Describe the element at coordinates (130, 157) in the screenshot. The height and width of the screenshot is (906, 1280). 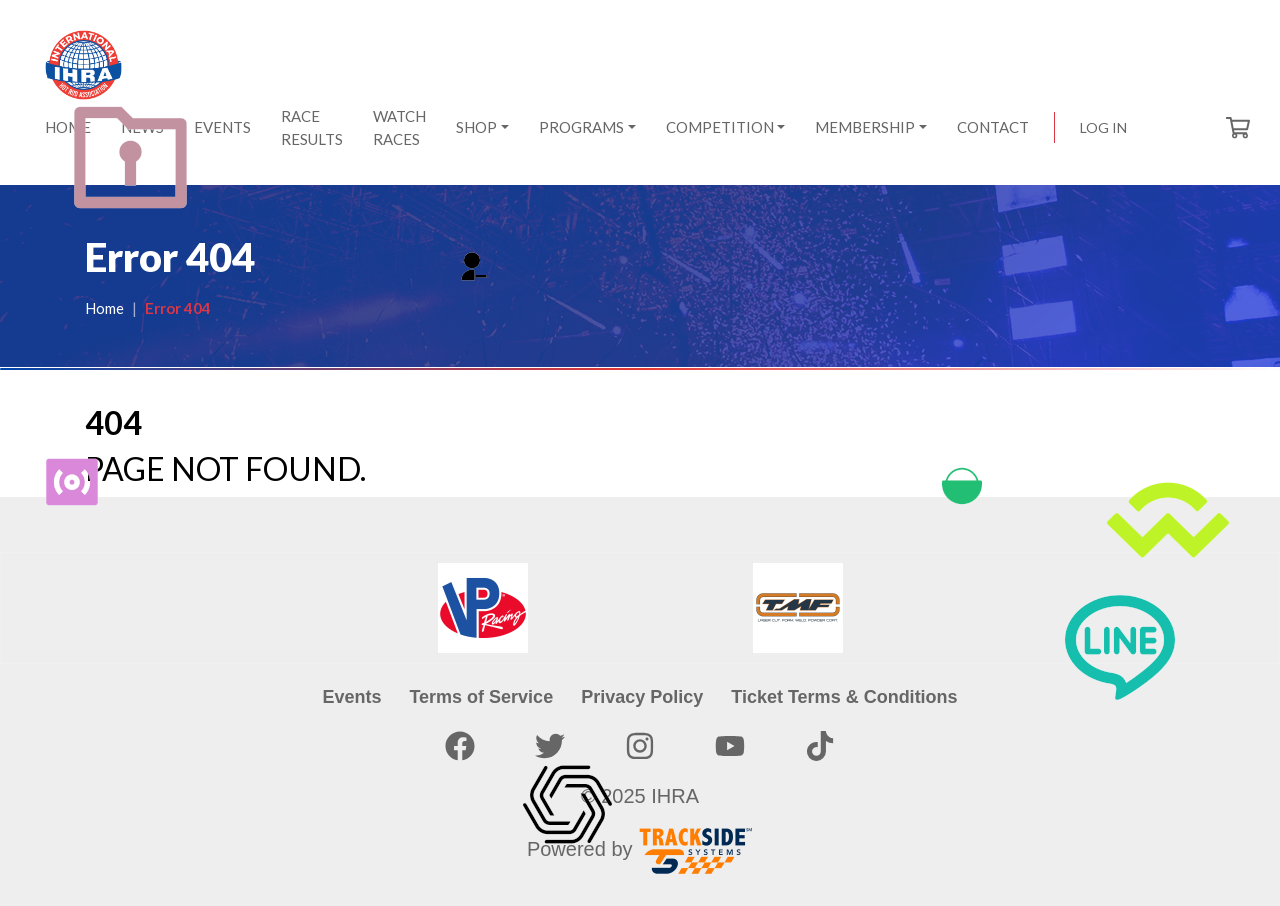
I see `access a password-protected folder` at that location.